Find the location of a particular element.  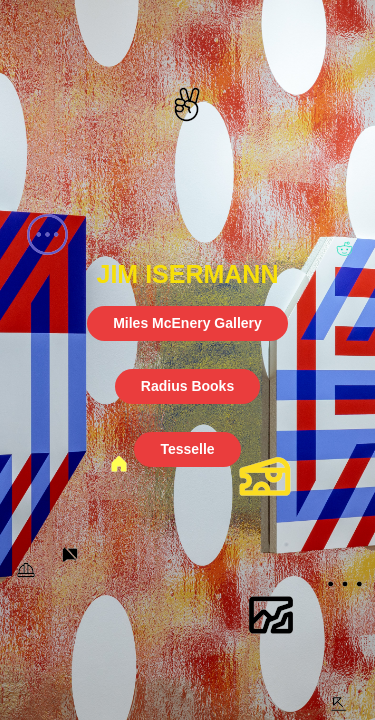

send a peace sign reaction is located at coordinates (186, 104).